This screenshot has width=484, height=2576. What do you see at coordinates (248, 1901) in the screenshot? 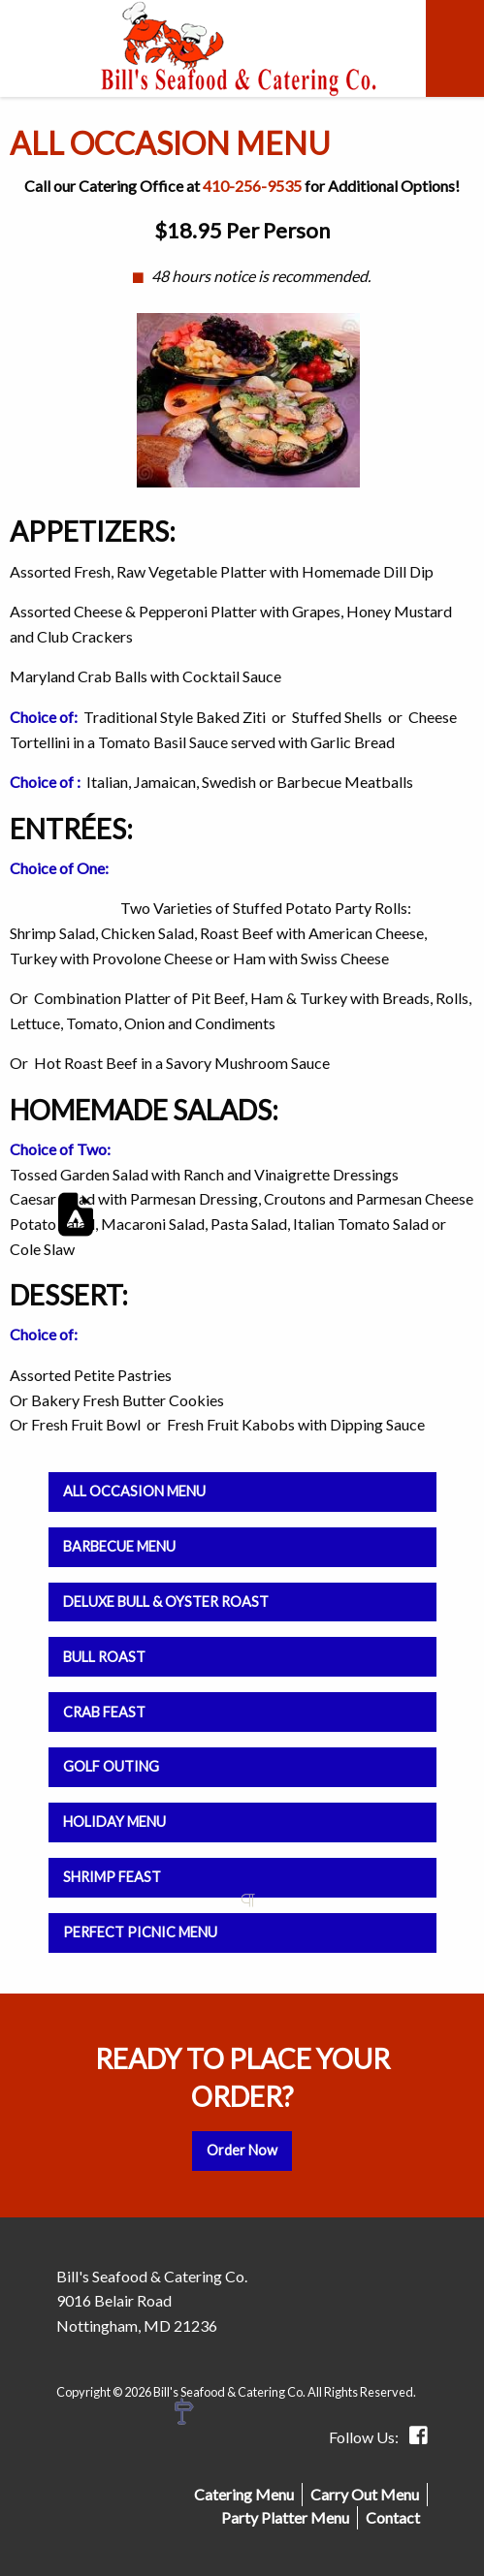
I see `toggle paragraph formatting options` at bounding box center [248, 1901].